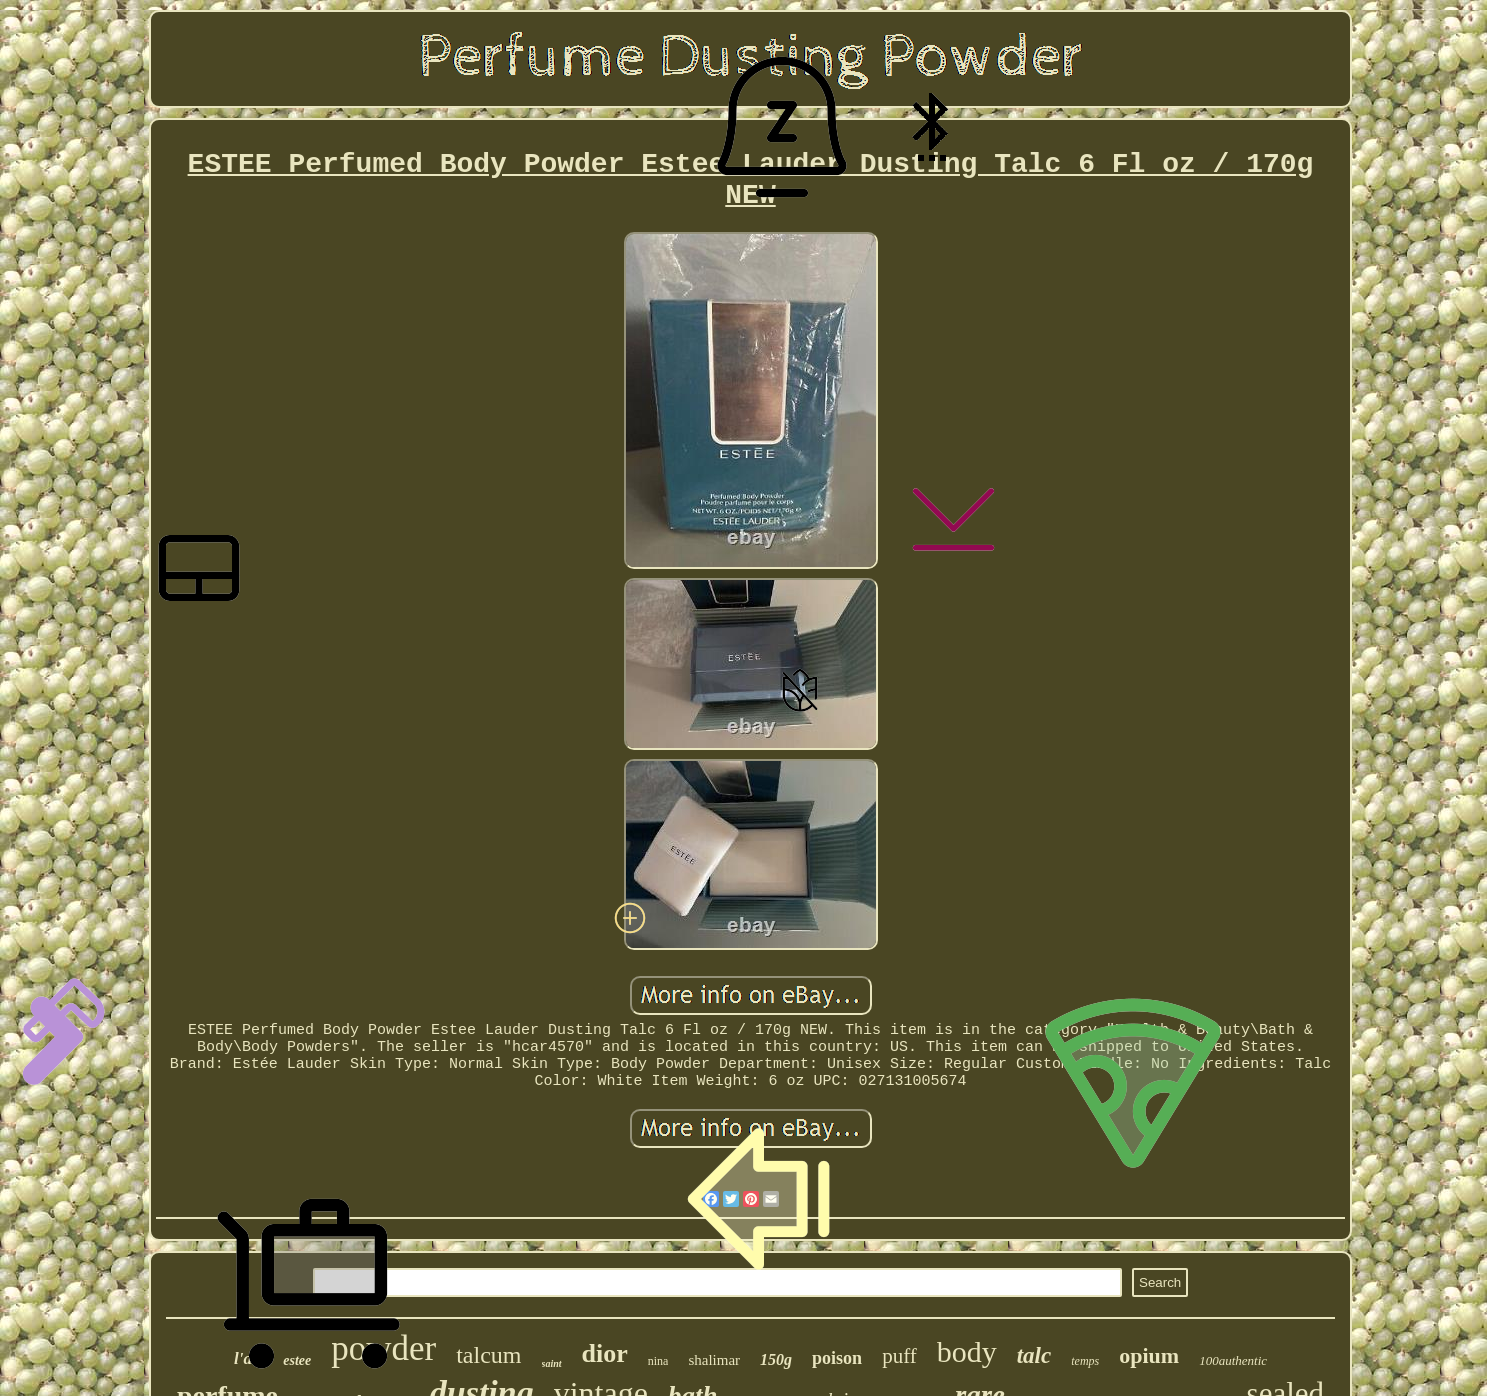  Describe the element at coordinates (800, 691) in the screenshot. I see `indicates gluten-free or grain-free option` at that location.